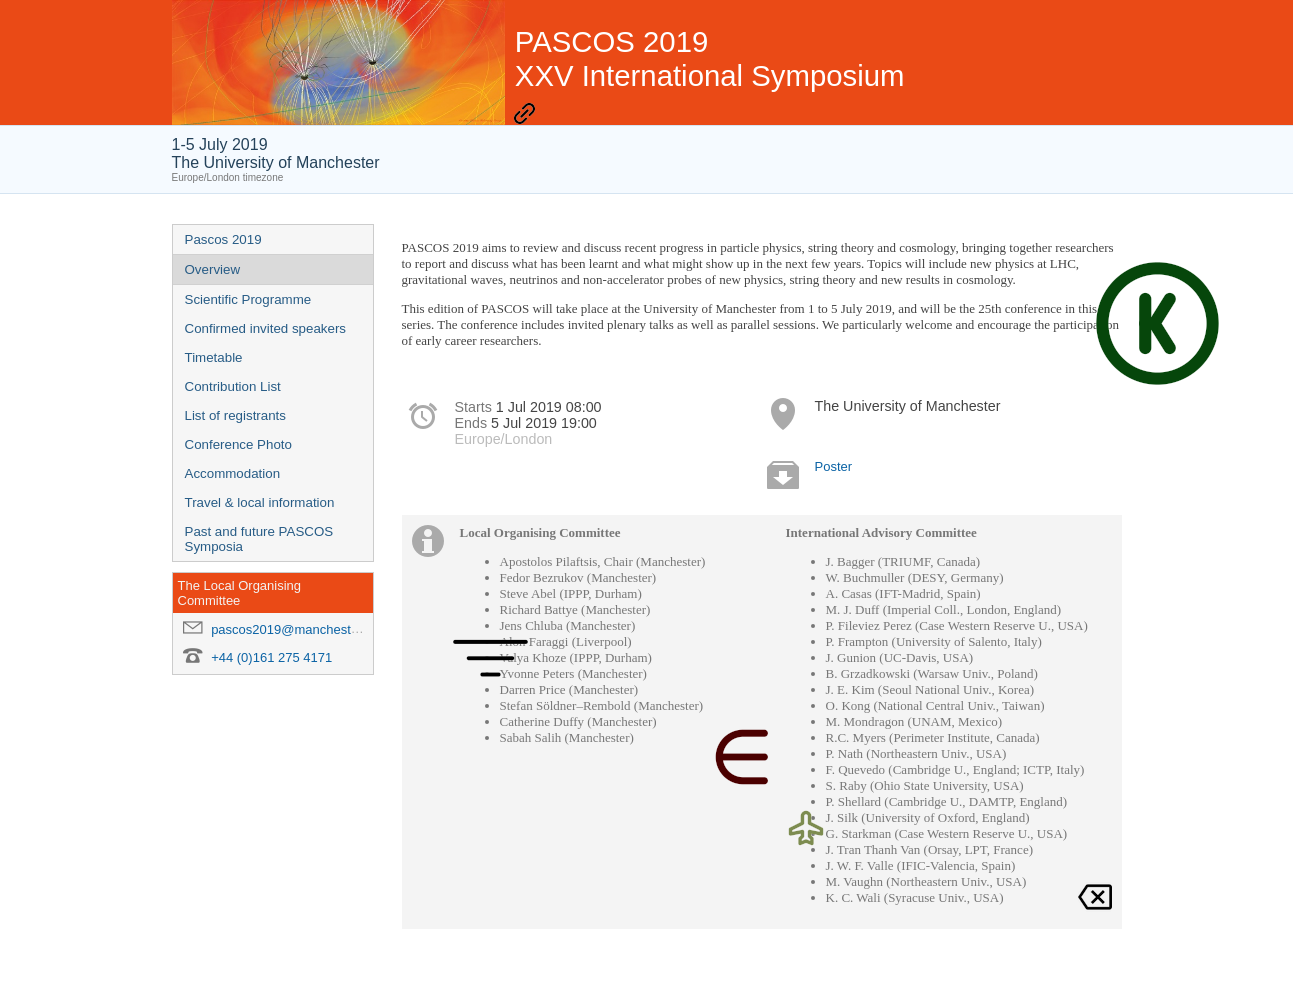 The height and width of the screenshot is (989, 1293). Describe the element at coordinates (806, 828) in the screenshot. I see `enable airplane mode` at that location.